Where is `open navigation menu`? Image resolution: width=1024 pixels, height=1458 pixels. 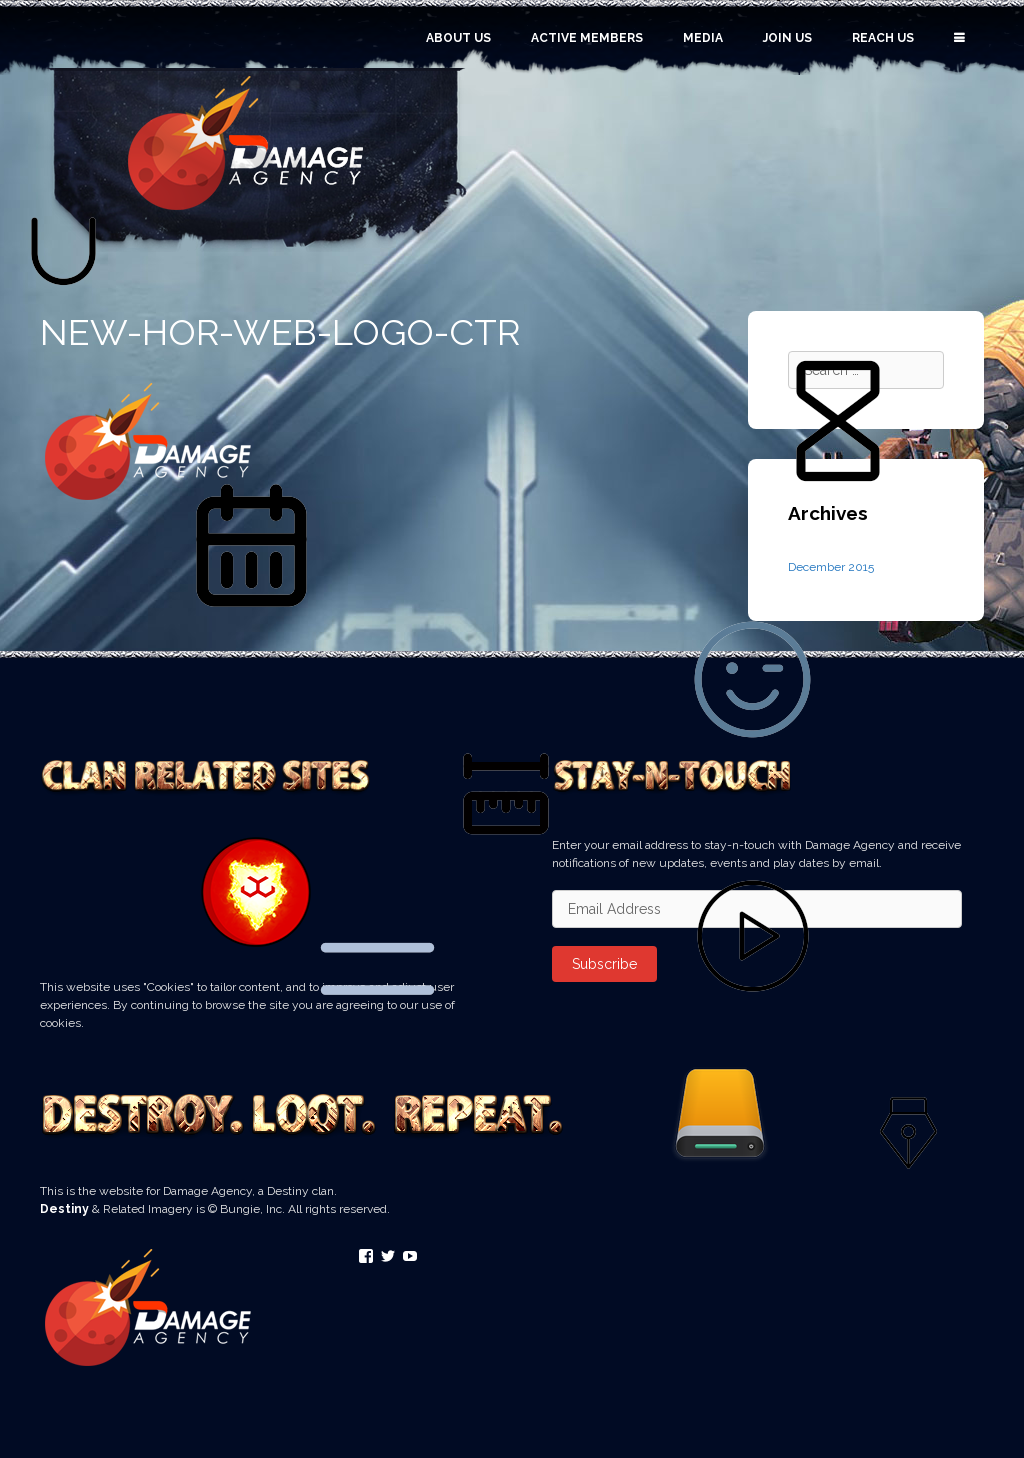 open navigation menu is located at coordinates (377, 966).